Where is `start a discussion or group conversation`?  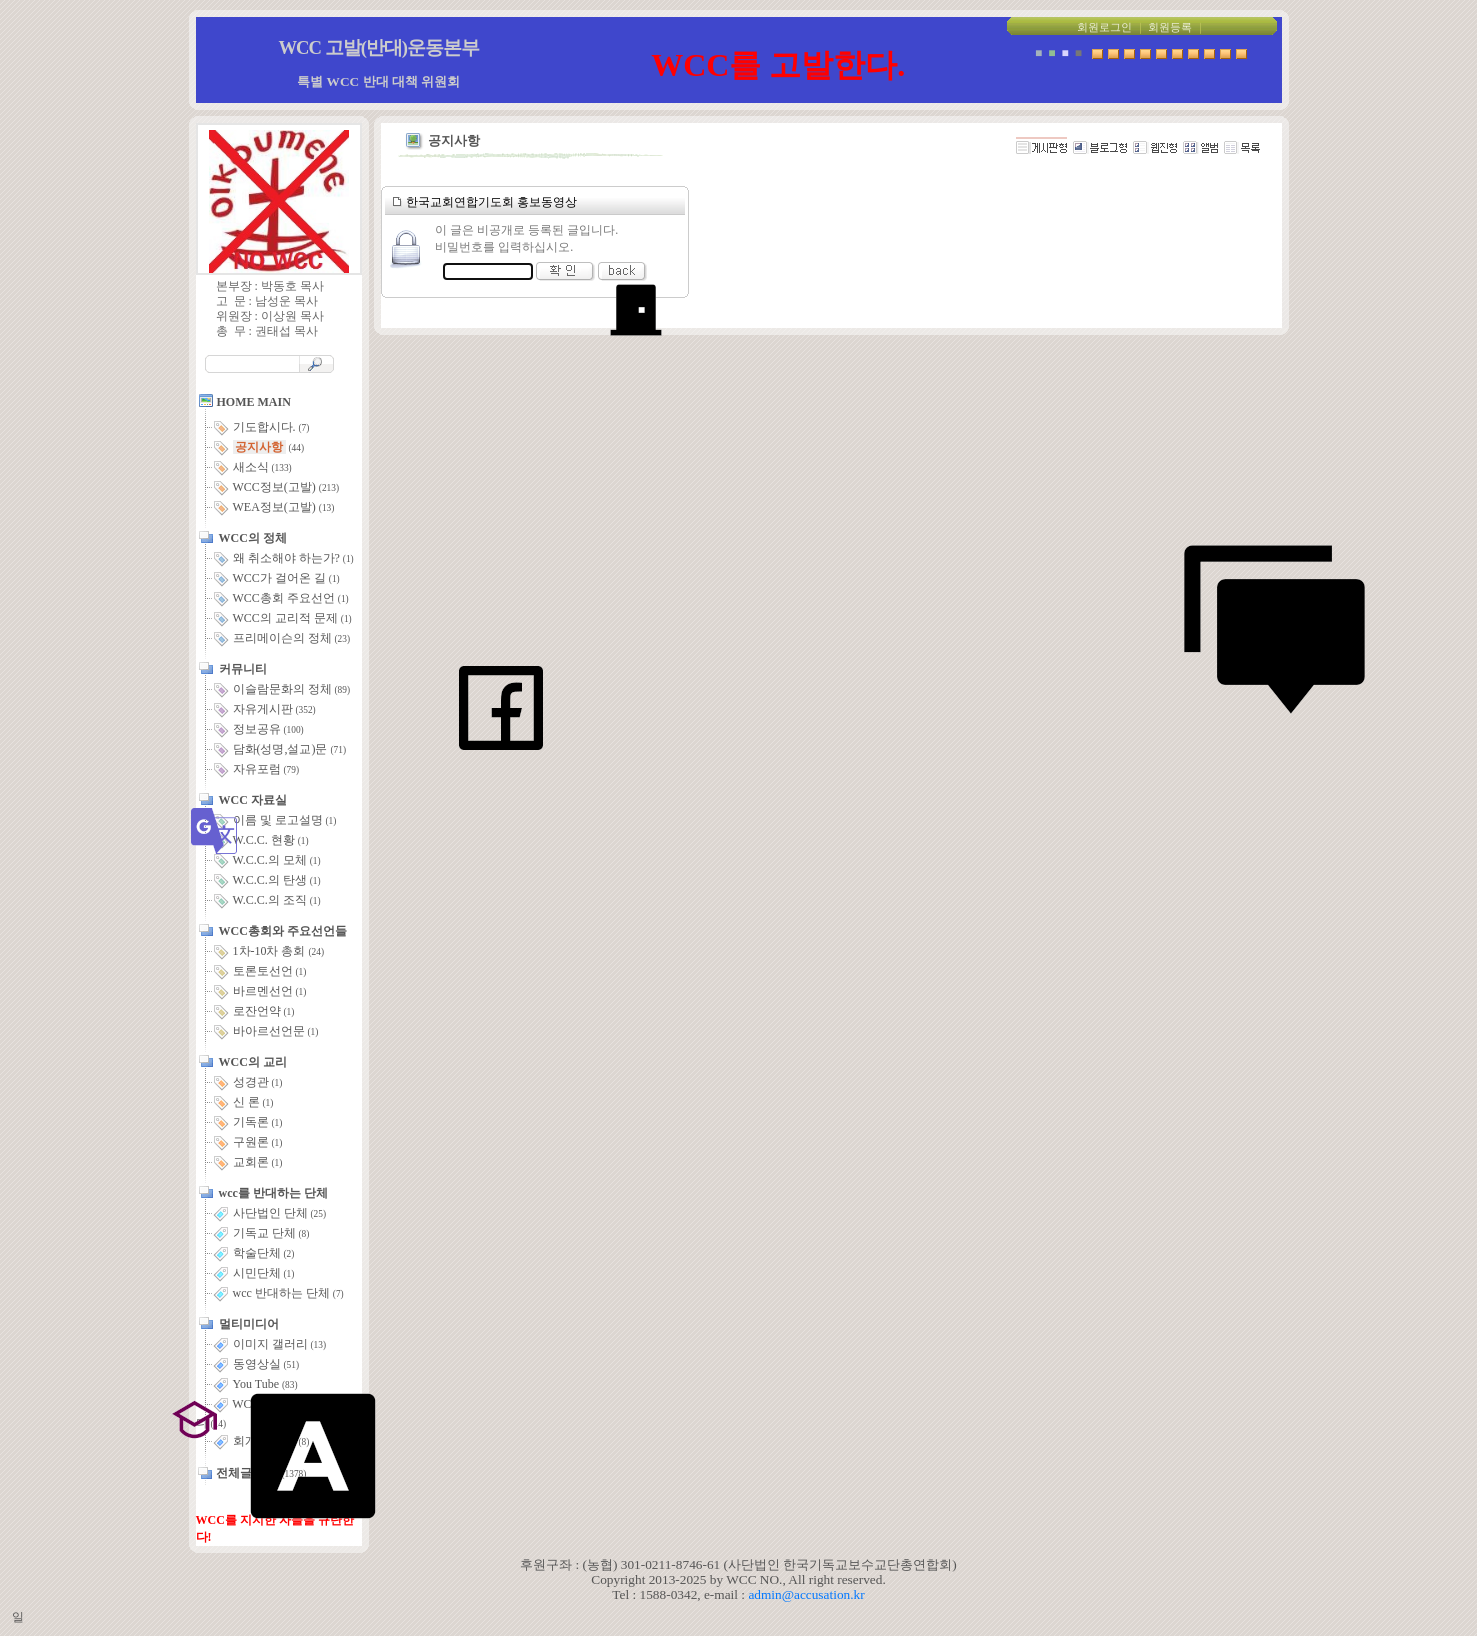
start a discussion or group conversation is located at coordinates (1274, 627).